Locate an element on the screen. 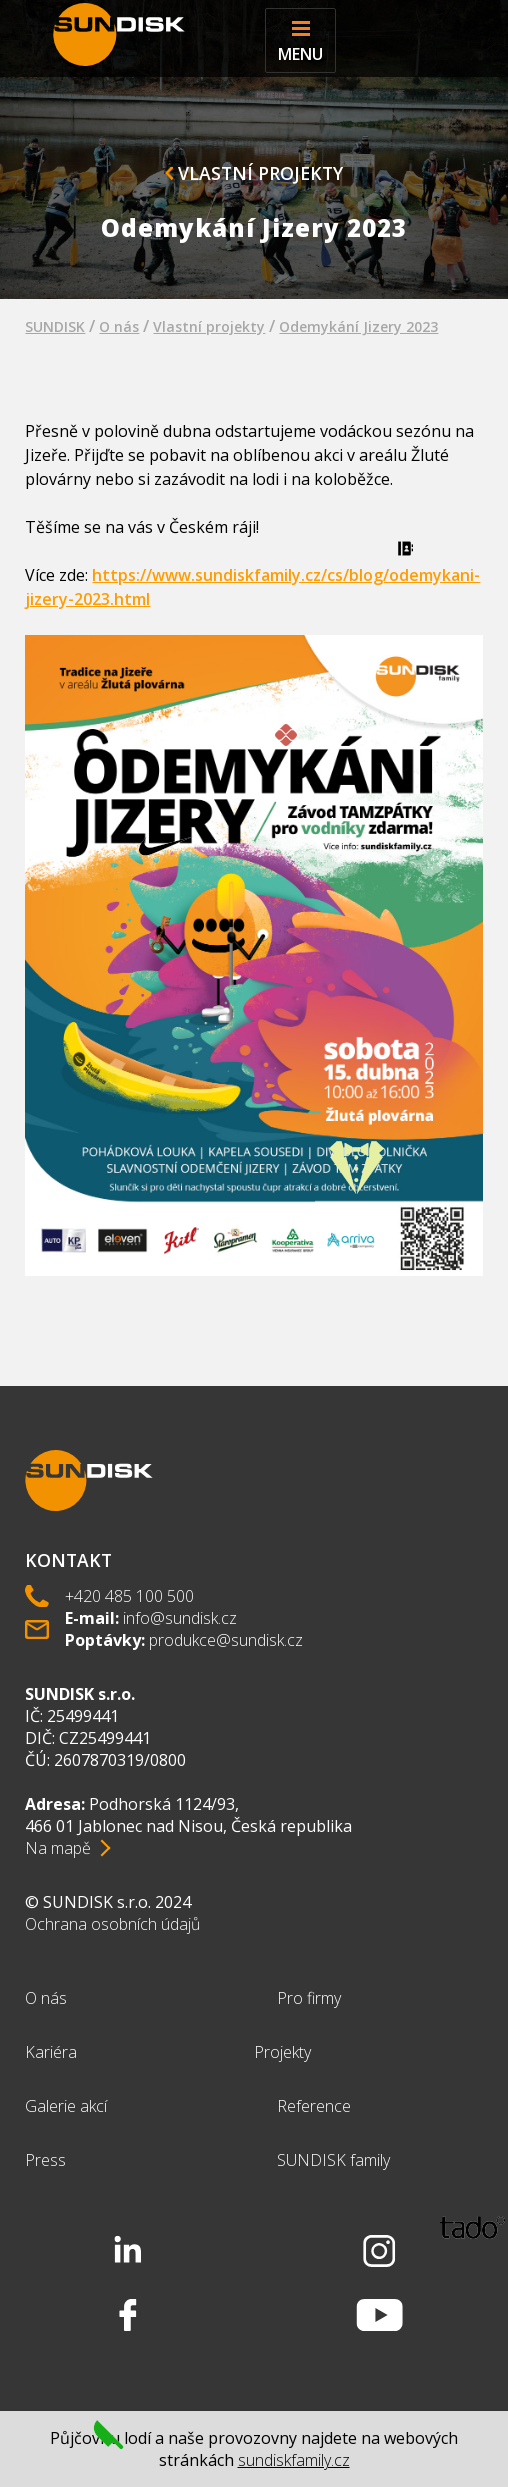  pix instant payment system logo is located at coordinates (286, 735).